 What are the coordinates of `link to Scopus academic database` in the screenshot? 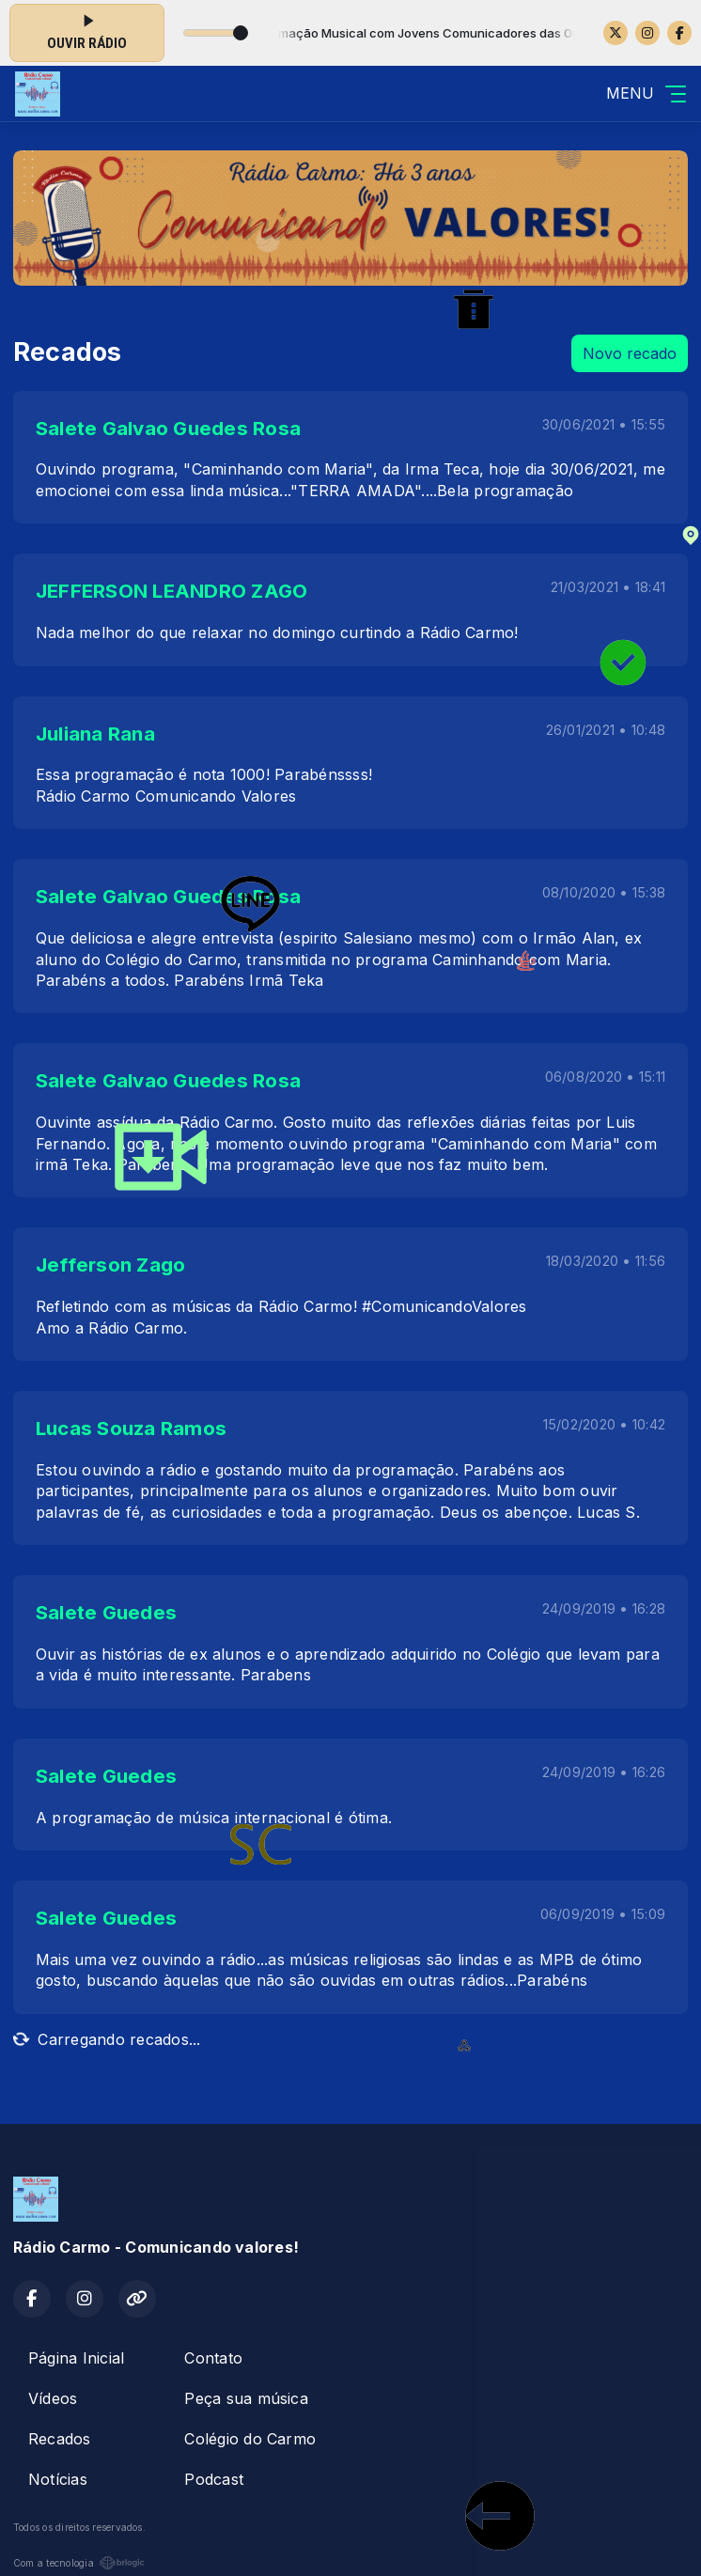 It's located at (260, 1844).